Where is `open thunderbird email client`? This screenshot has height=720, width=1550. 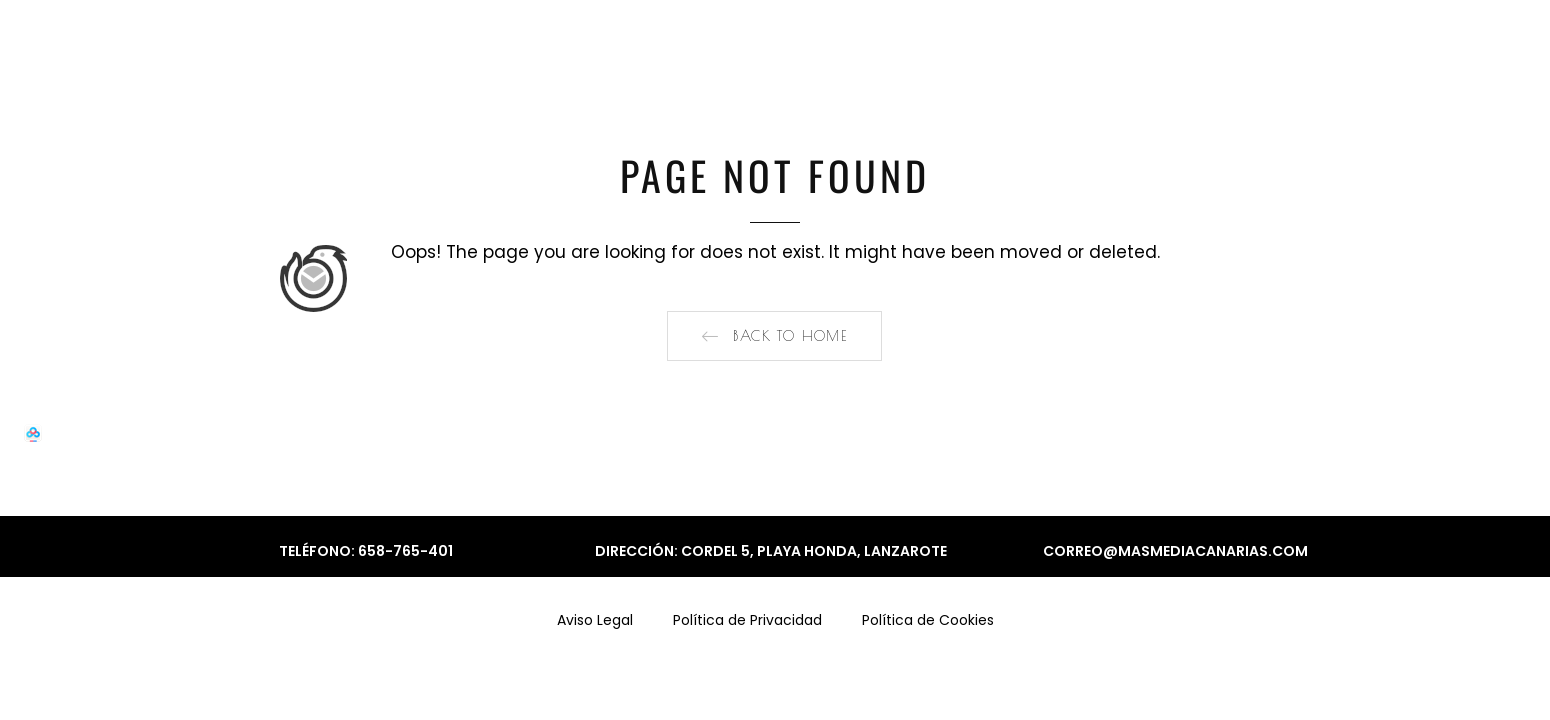
open thunderbird email client is located at coordinates (313, 278).